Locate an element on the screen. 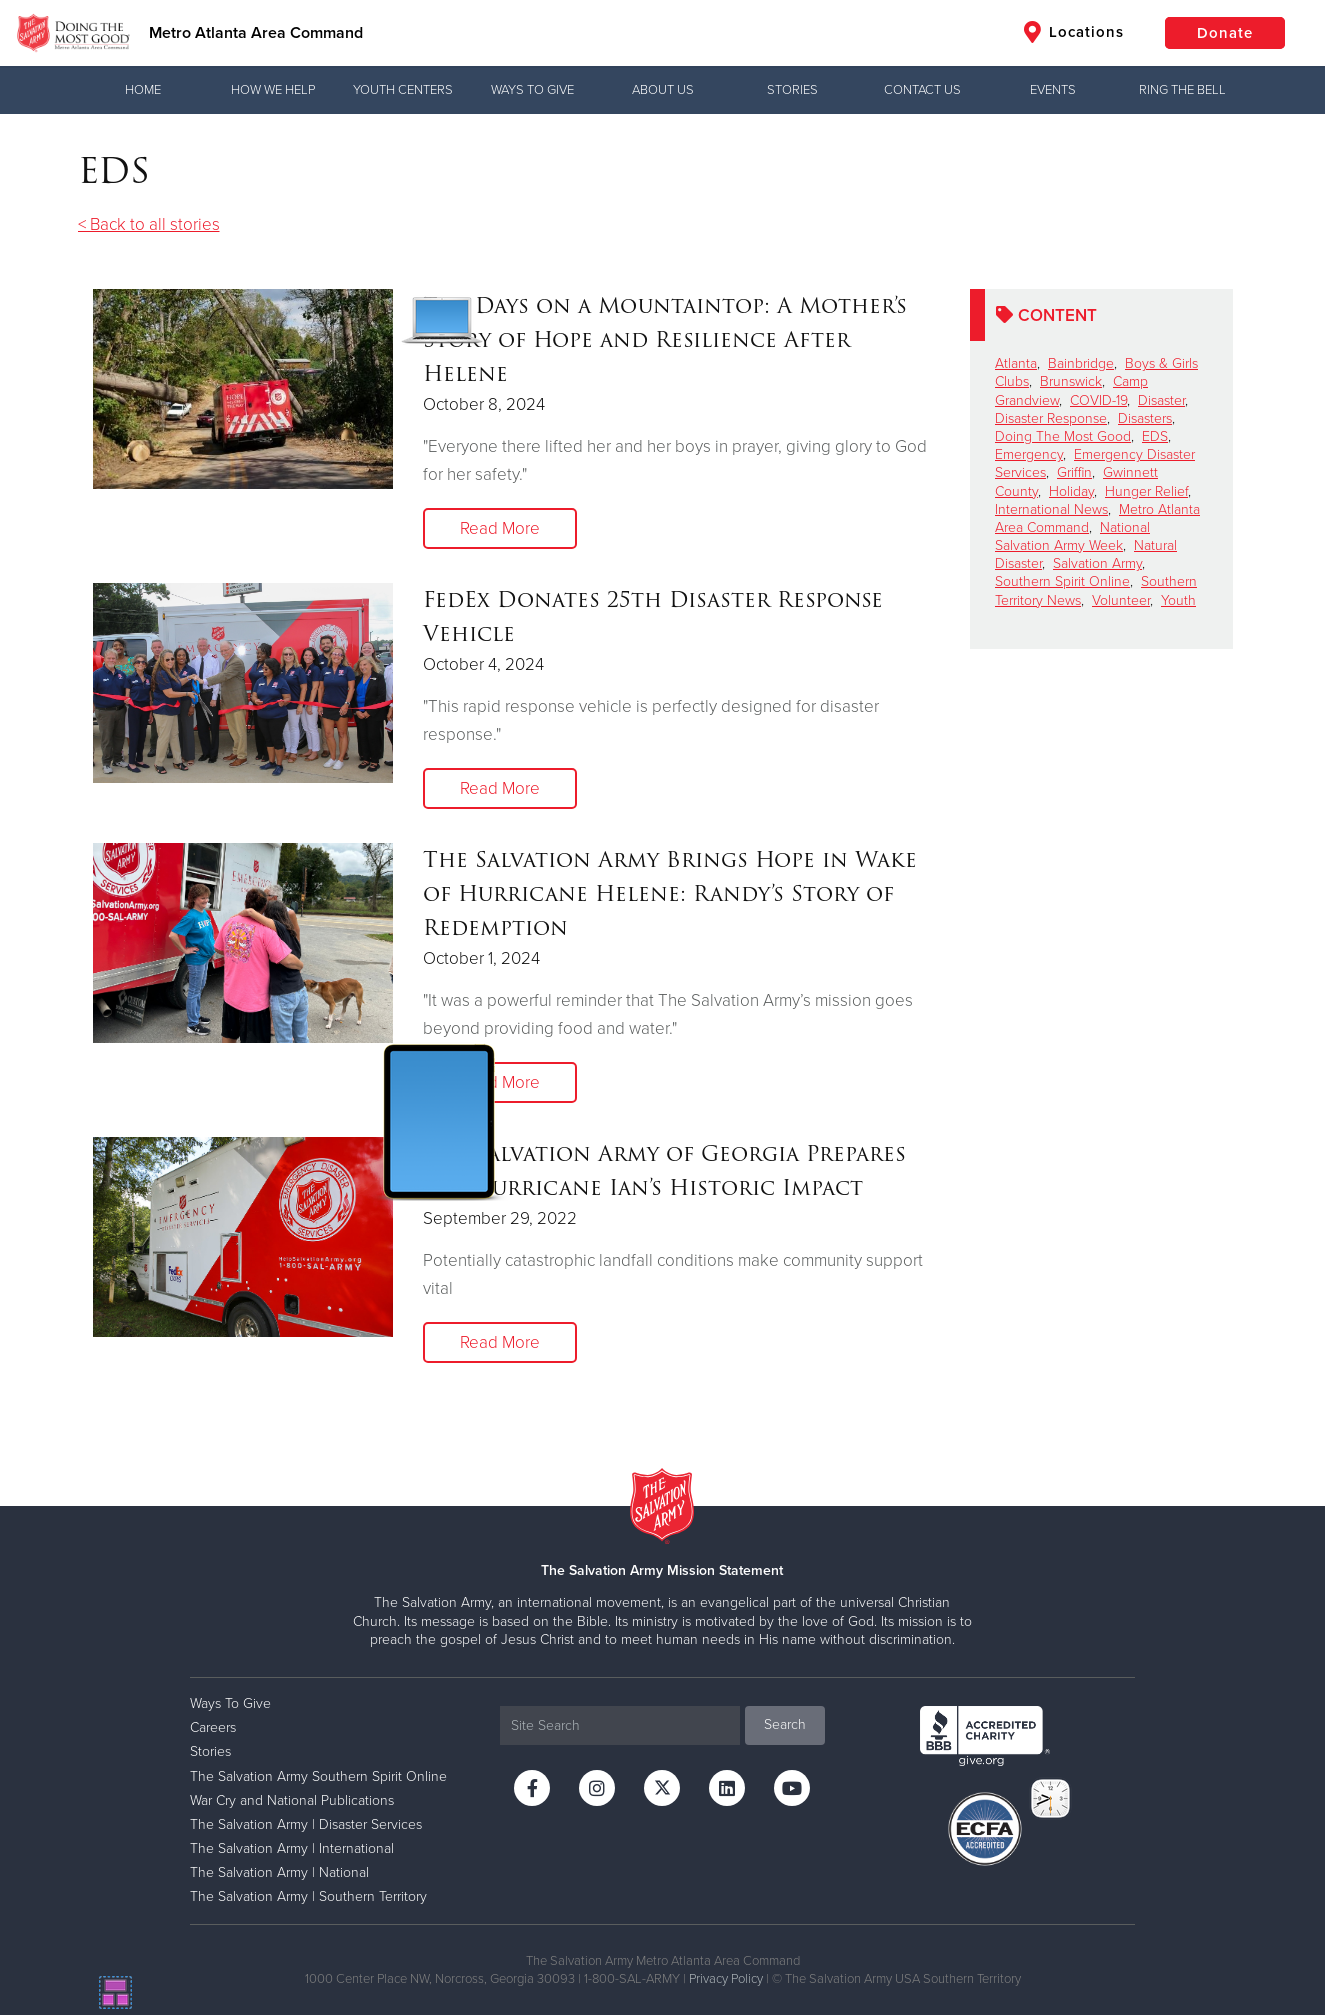 The image size is (1325, 2015). indicates this macbook air in system settings is located at coordinates (442, 316).